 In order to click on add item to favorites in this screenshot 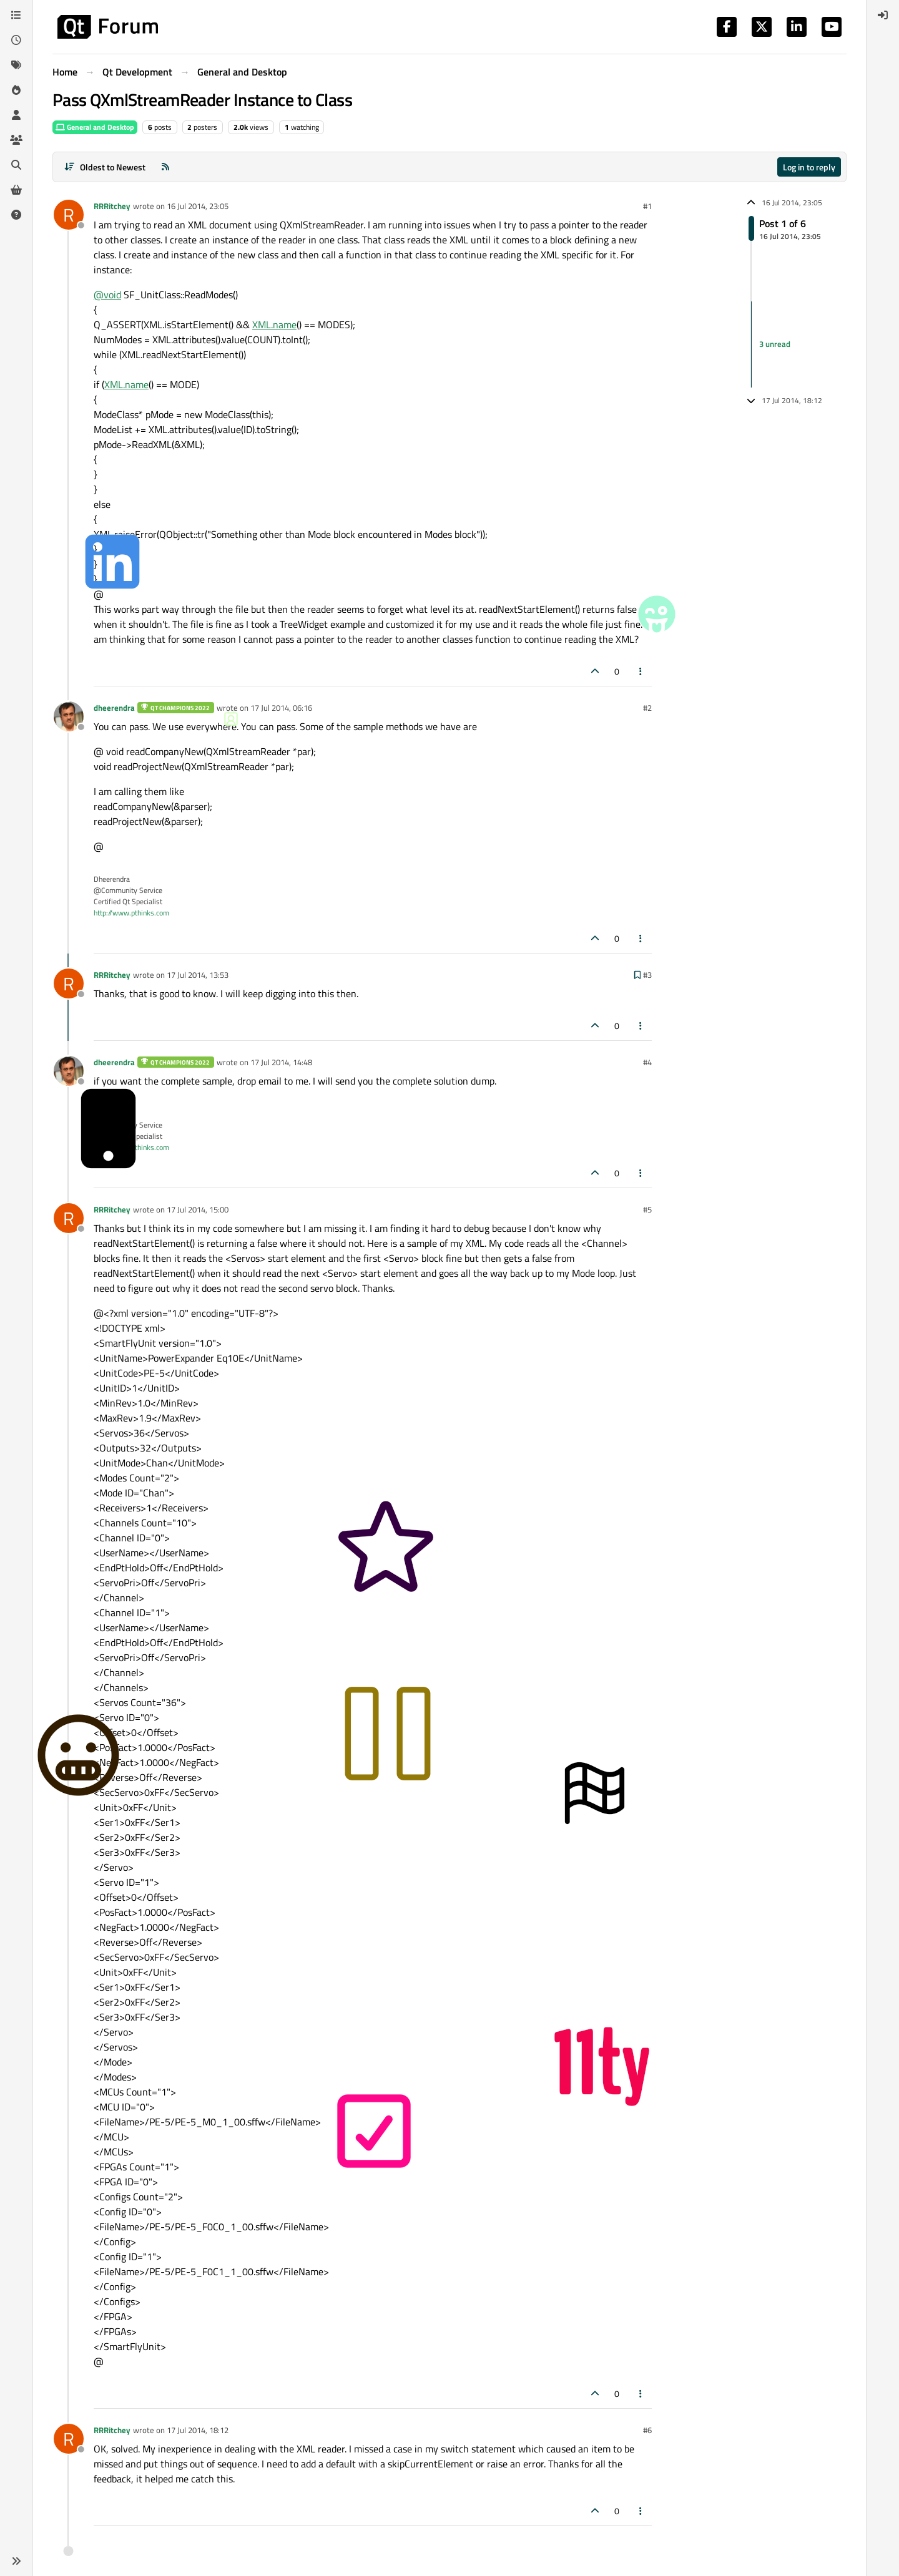, I will do `click(386, 1547)`.